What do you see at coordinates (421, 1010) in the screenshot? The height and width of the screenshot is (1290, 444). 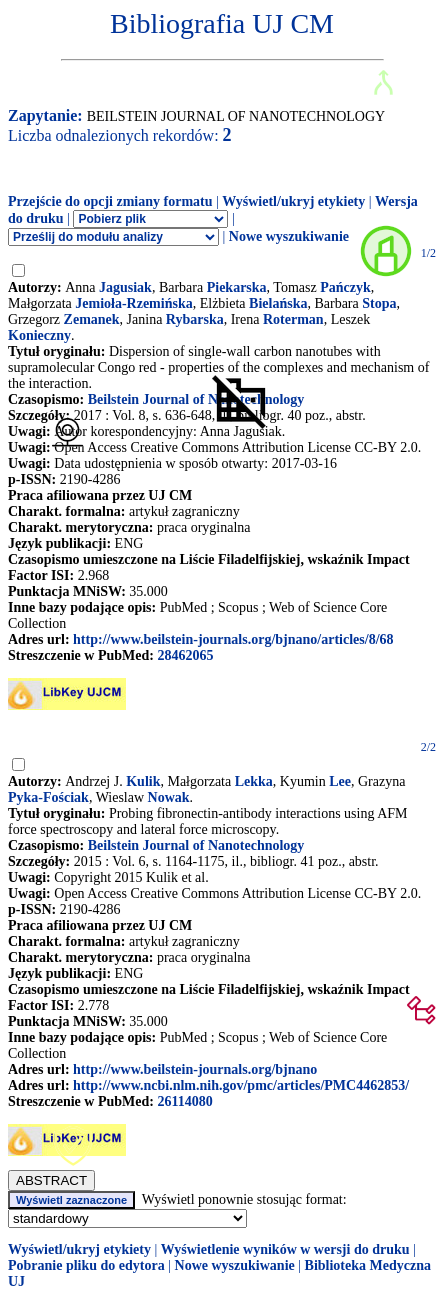 I see `indicates a class definition in code` at bounding box center [421, 1010].